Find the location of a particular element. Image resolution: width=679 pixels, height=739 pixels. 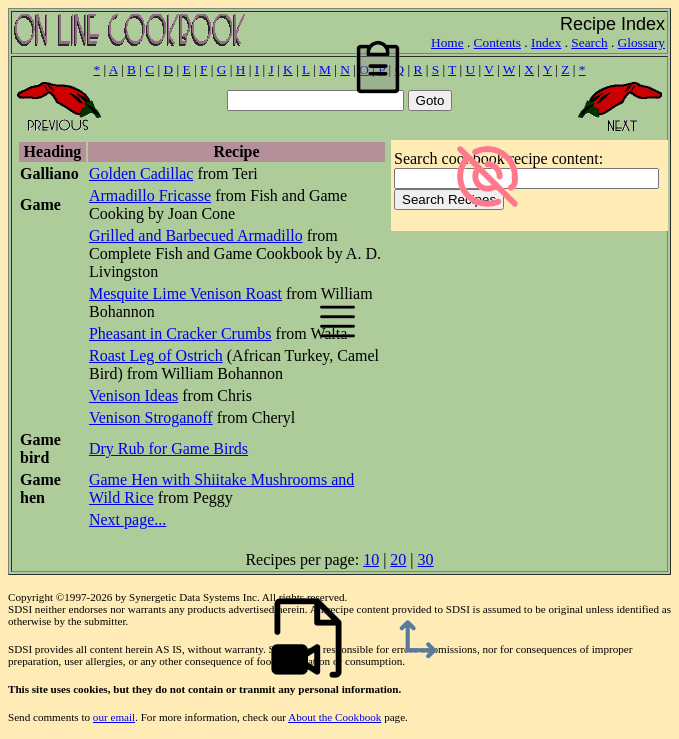

open navigation menu is located at coordinates (337, 321).